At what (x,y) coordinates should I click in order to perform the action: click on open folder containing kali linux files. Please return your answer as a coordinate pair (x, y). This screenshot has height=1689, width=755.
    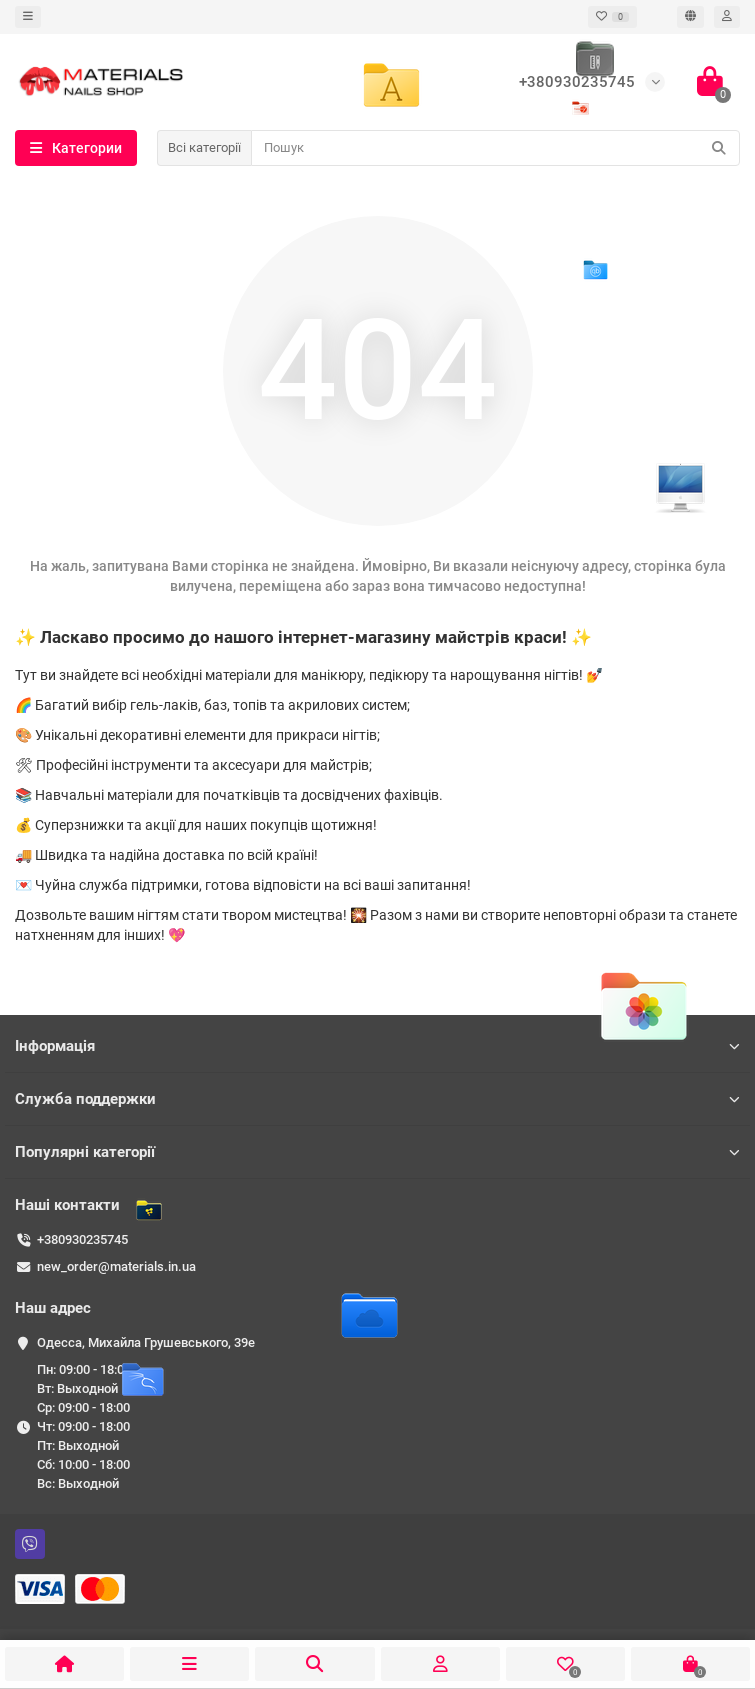
    Looking at the image, I should click on (142, 1380).